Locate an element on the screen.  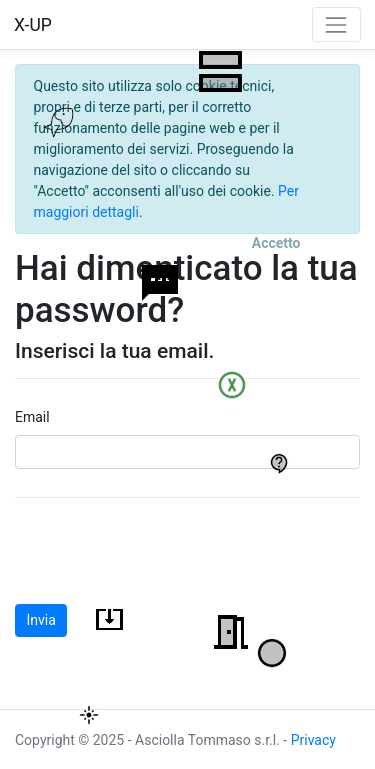
contact customer support is located at coordinates (279, 463).